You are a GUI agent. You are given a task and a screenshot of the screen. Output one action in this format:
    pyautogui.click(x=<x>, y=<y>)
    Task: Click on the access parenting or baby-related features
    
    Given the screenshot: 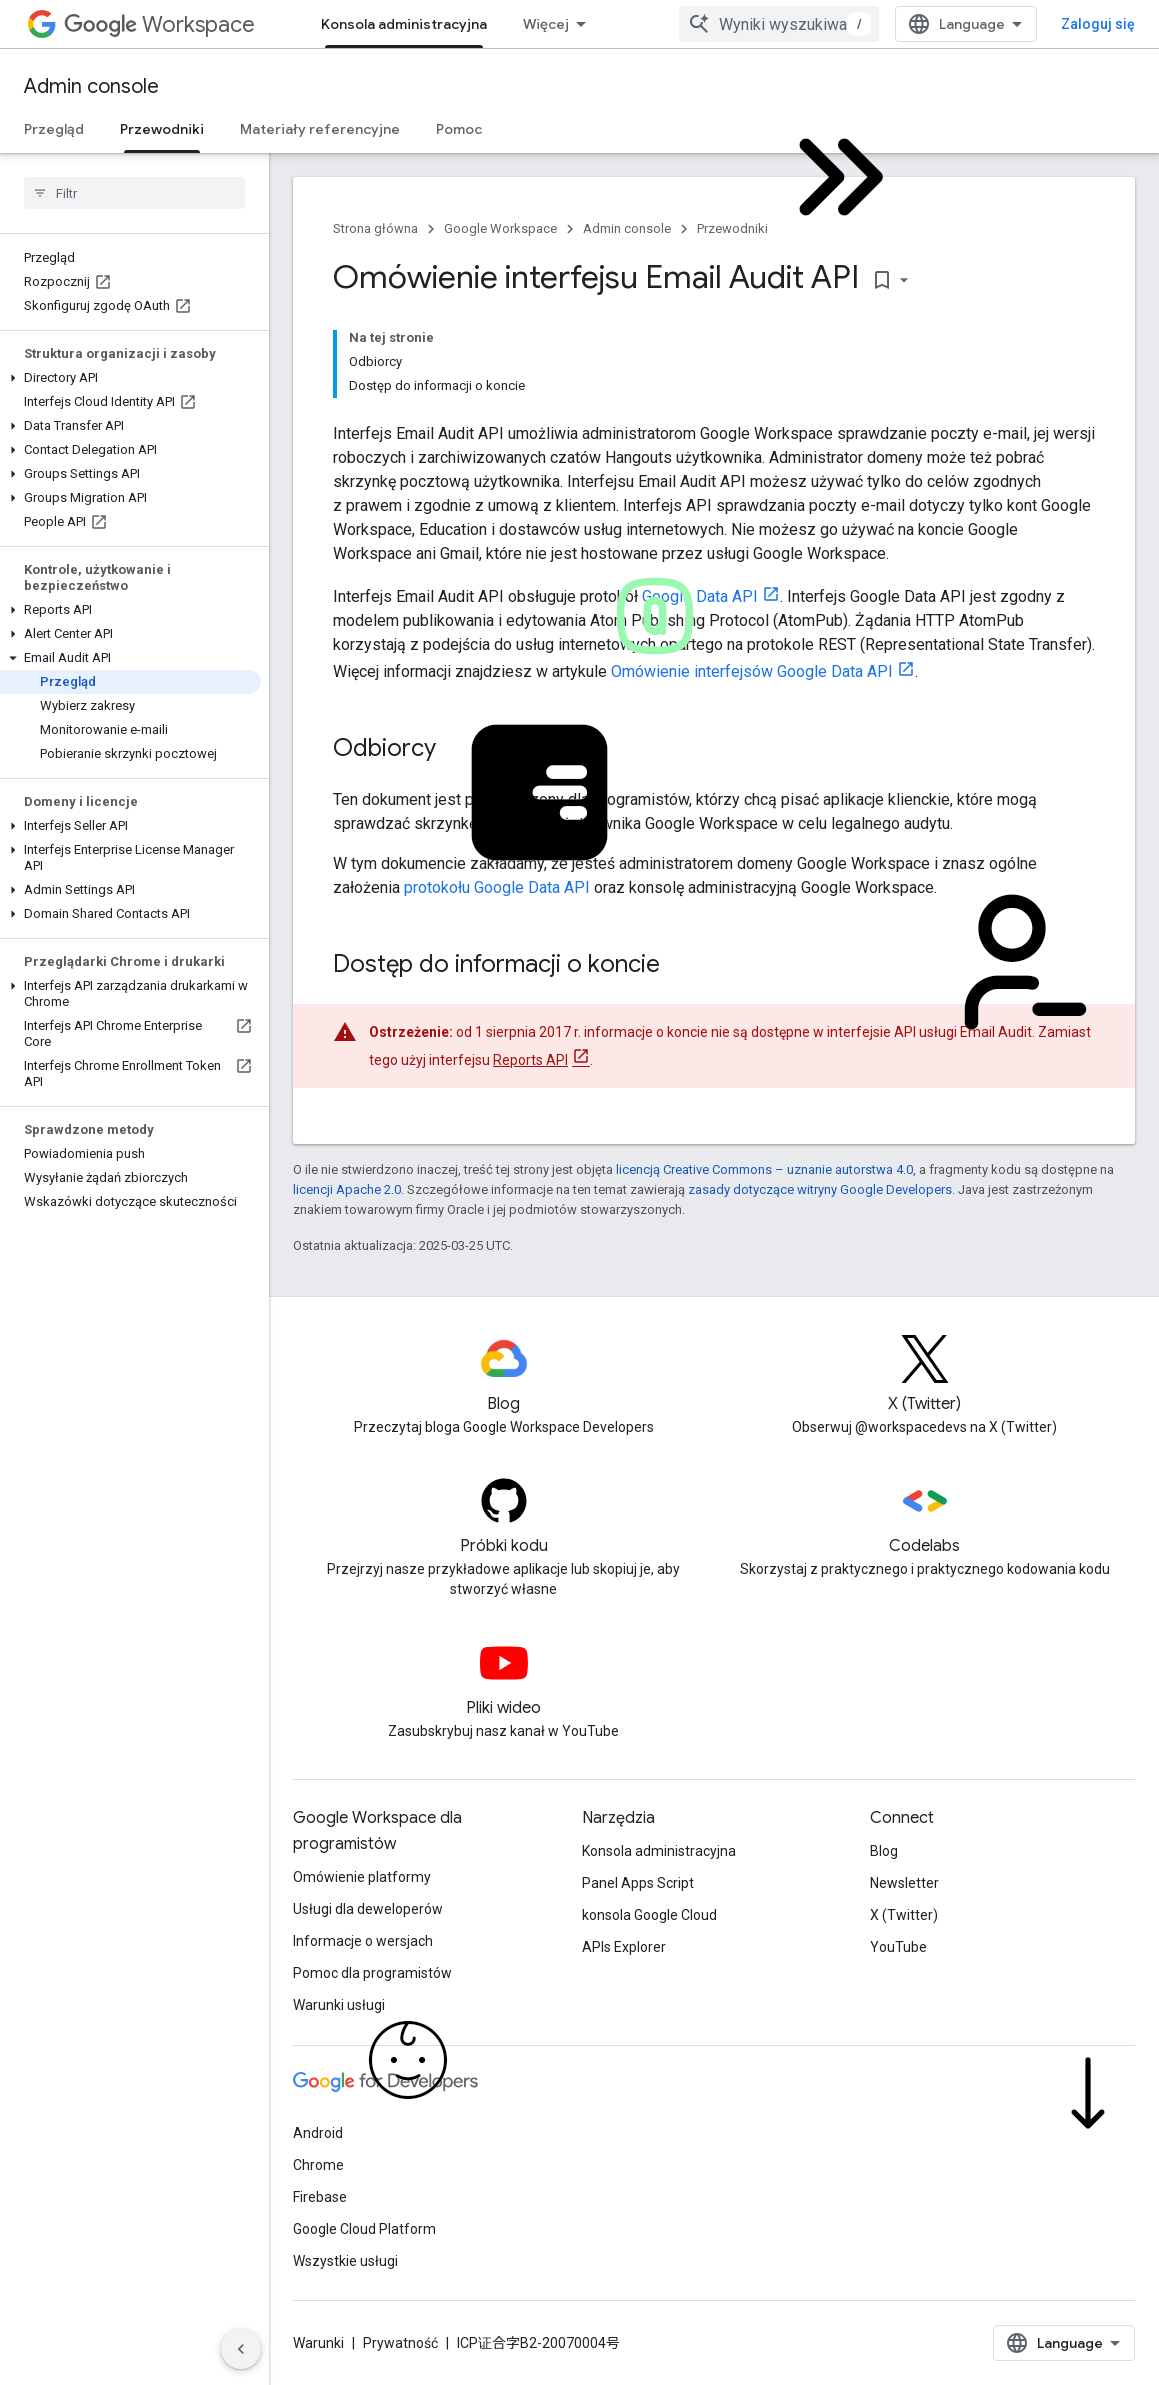 What is the action you would take?
    pyautogui.click(x=408, y=2060)
    